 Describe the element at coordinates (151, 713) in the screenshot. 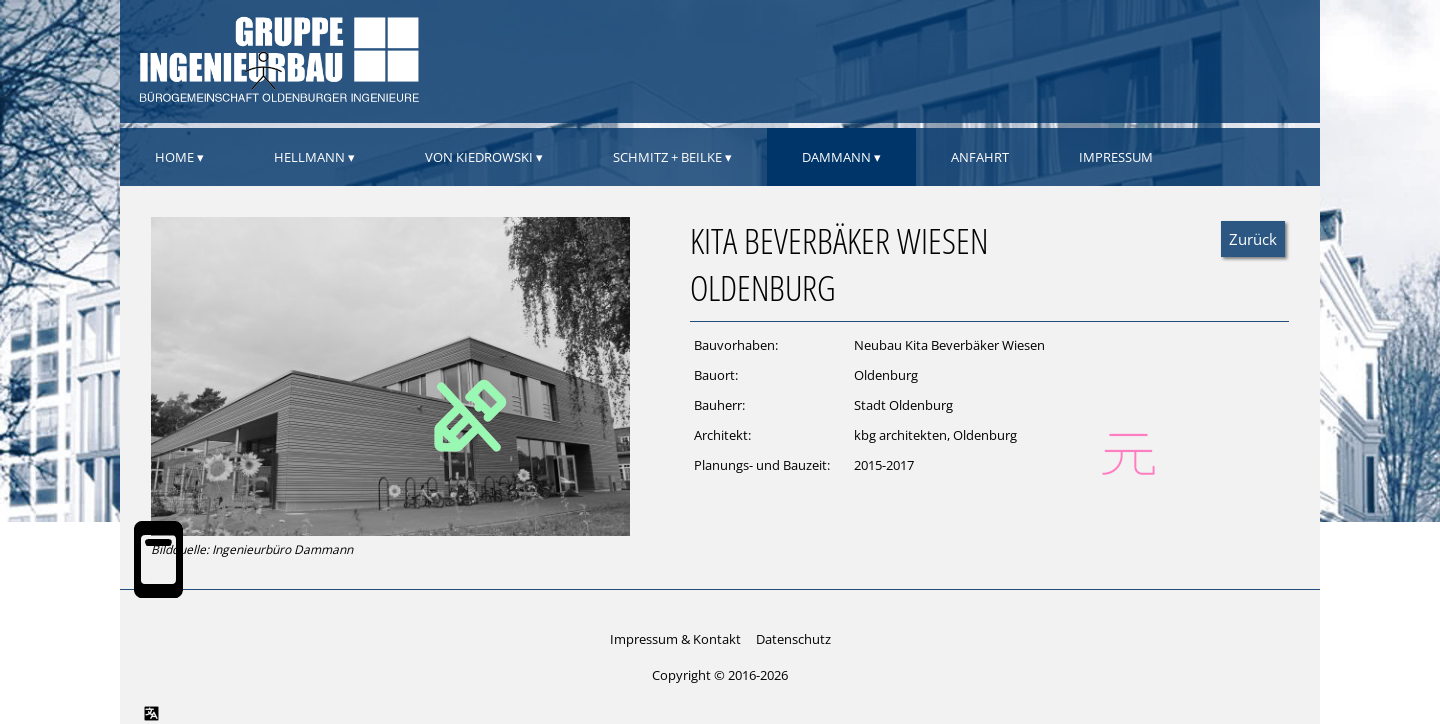

I see `translate text to another language` at that location.